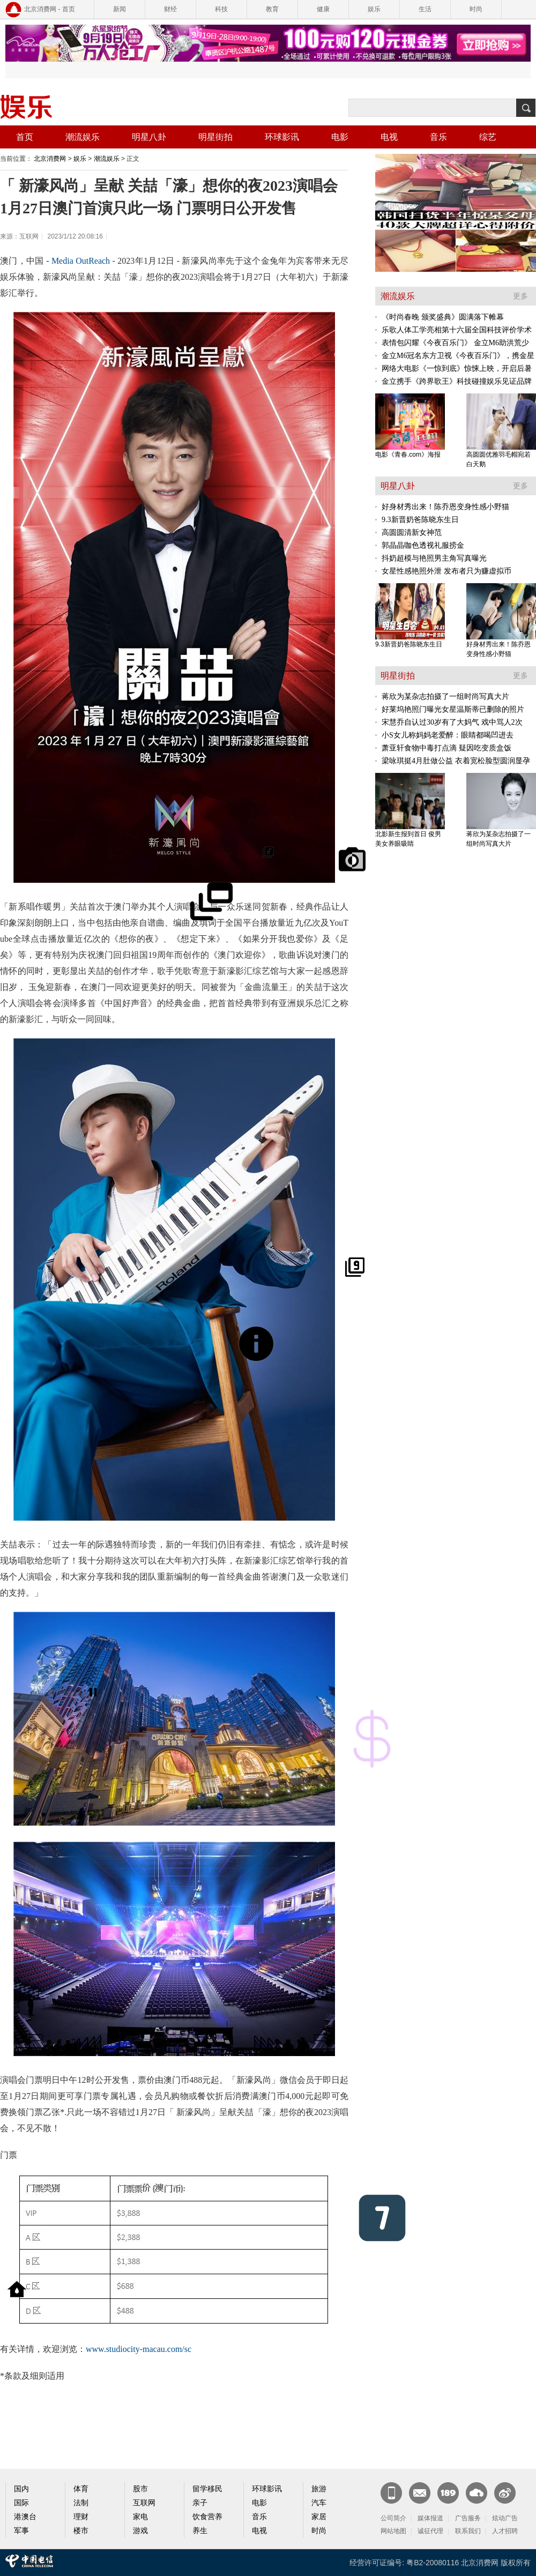 Image resolution: width=536 pixels, height=2576 pixels. What do you see at coordinates (256, 1344) in the screenshot?
I see `view more information about this item` at bounding box center [256, 1344].